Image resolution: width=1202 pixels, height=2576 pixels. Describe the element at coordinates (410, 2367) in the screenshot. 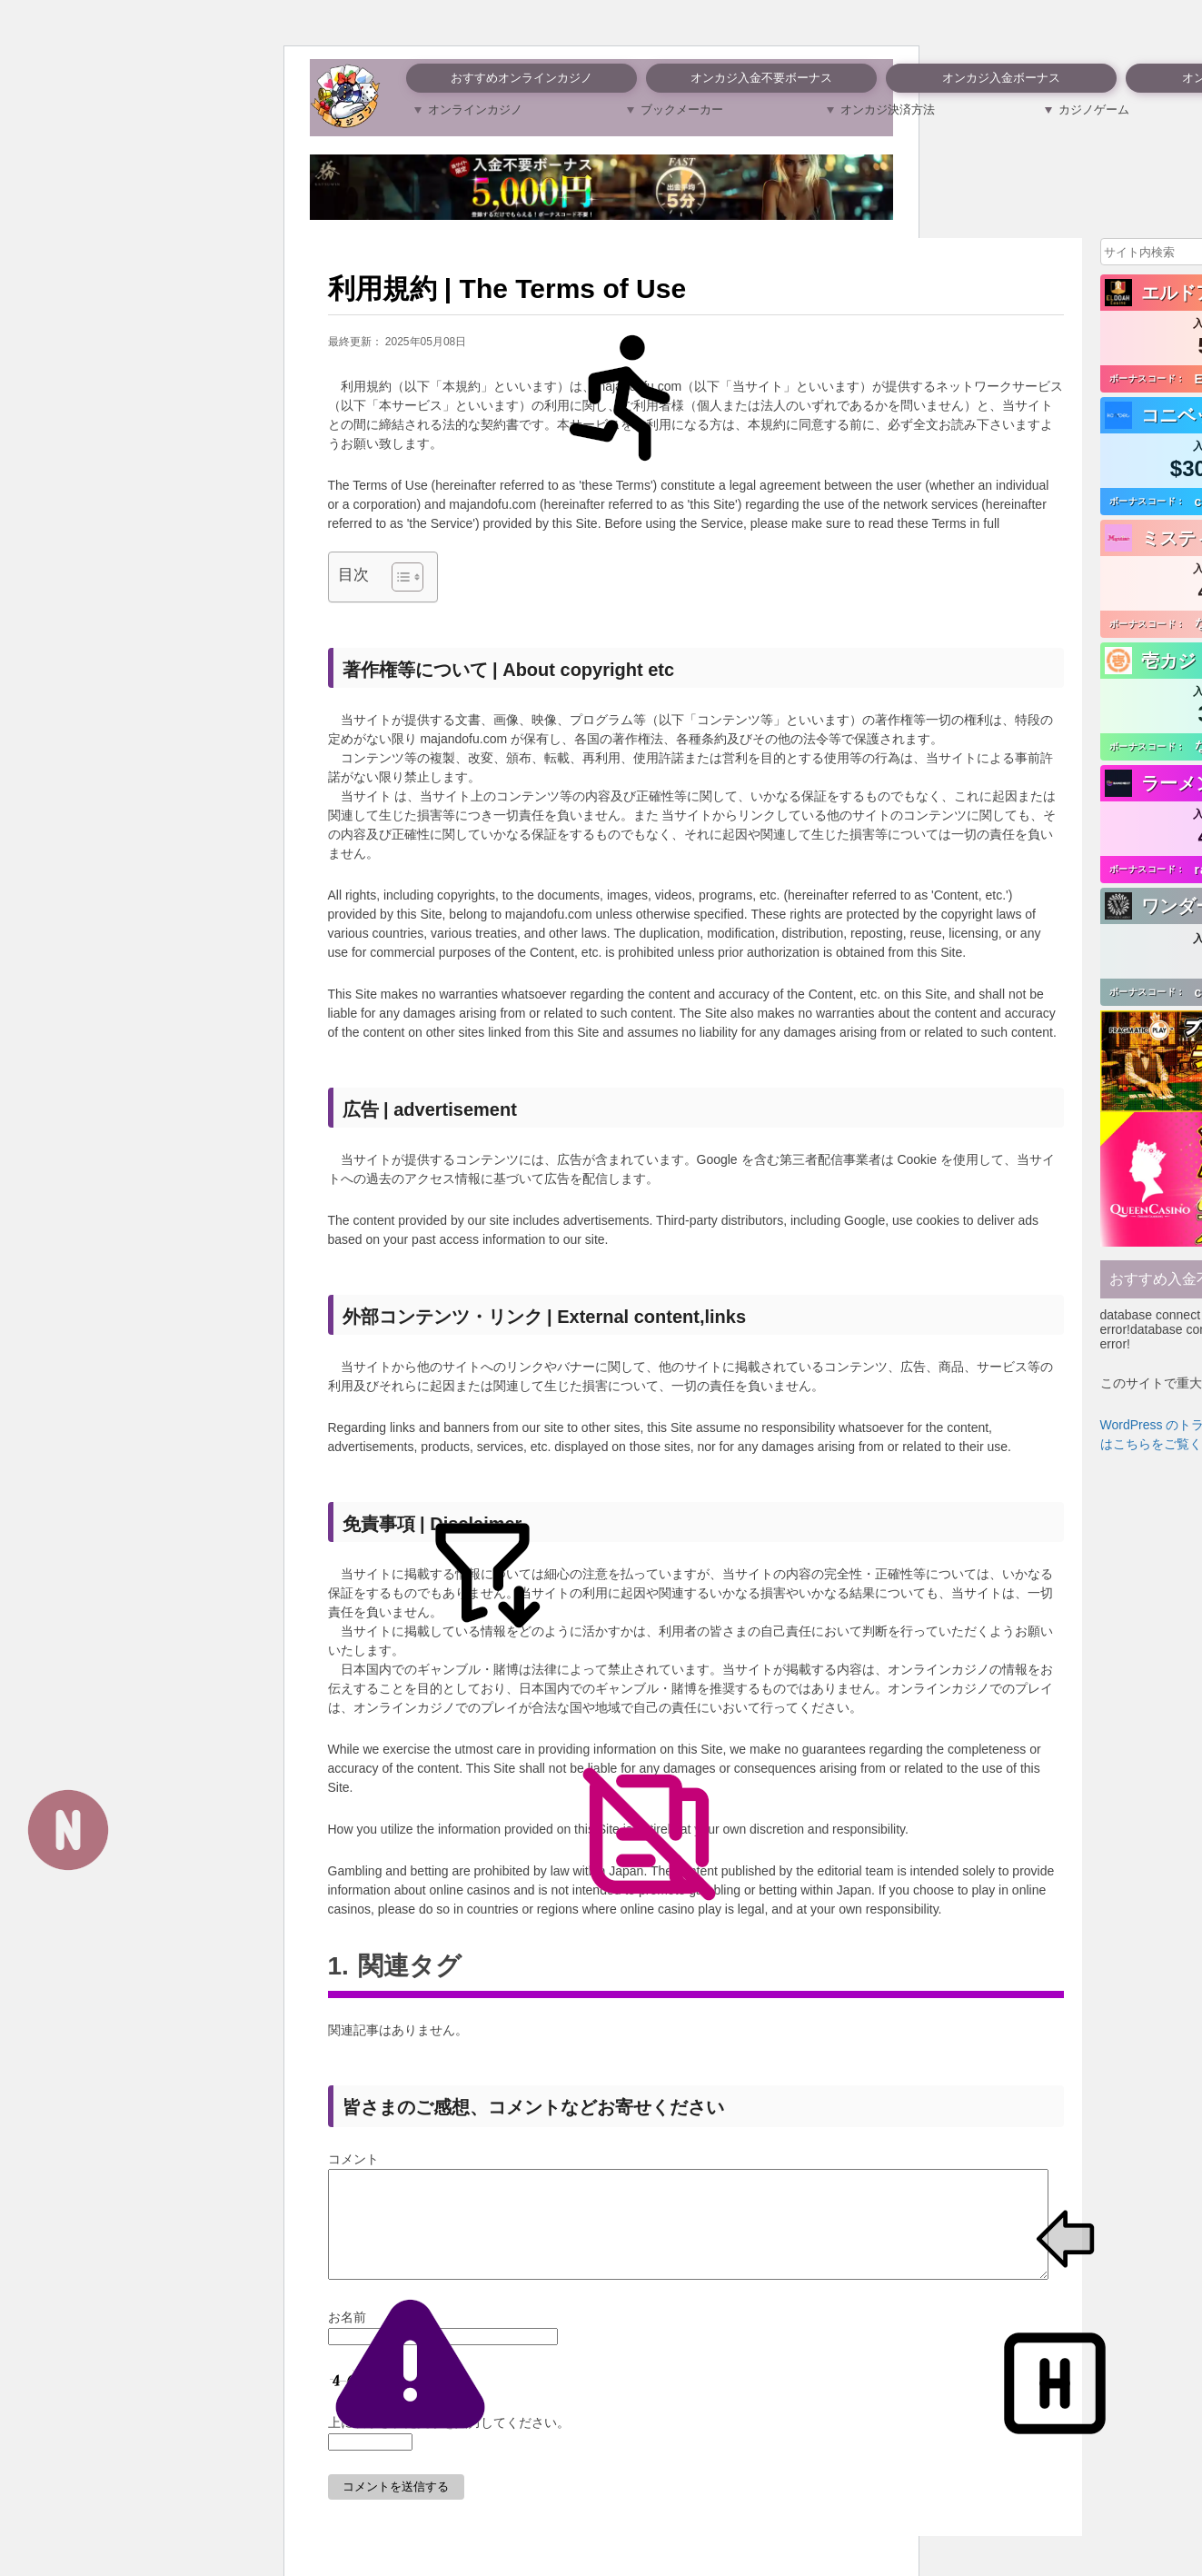

I see `indicates a warning or caution state` at that location.